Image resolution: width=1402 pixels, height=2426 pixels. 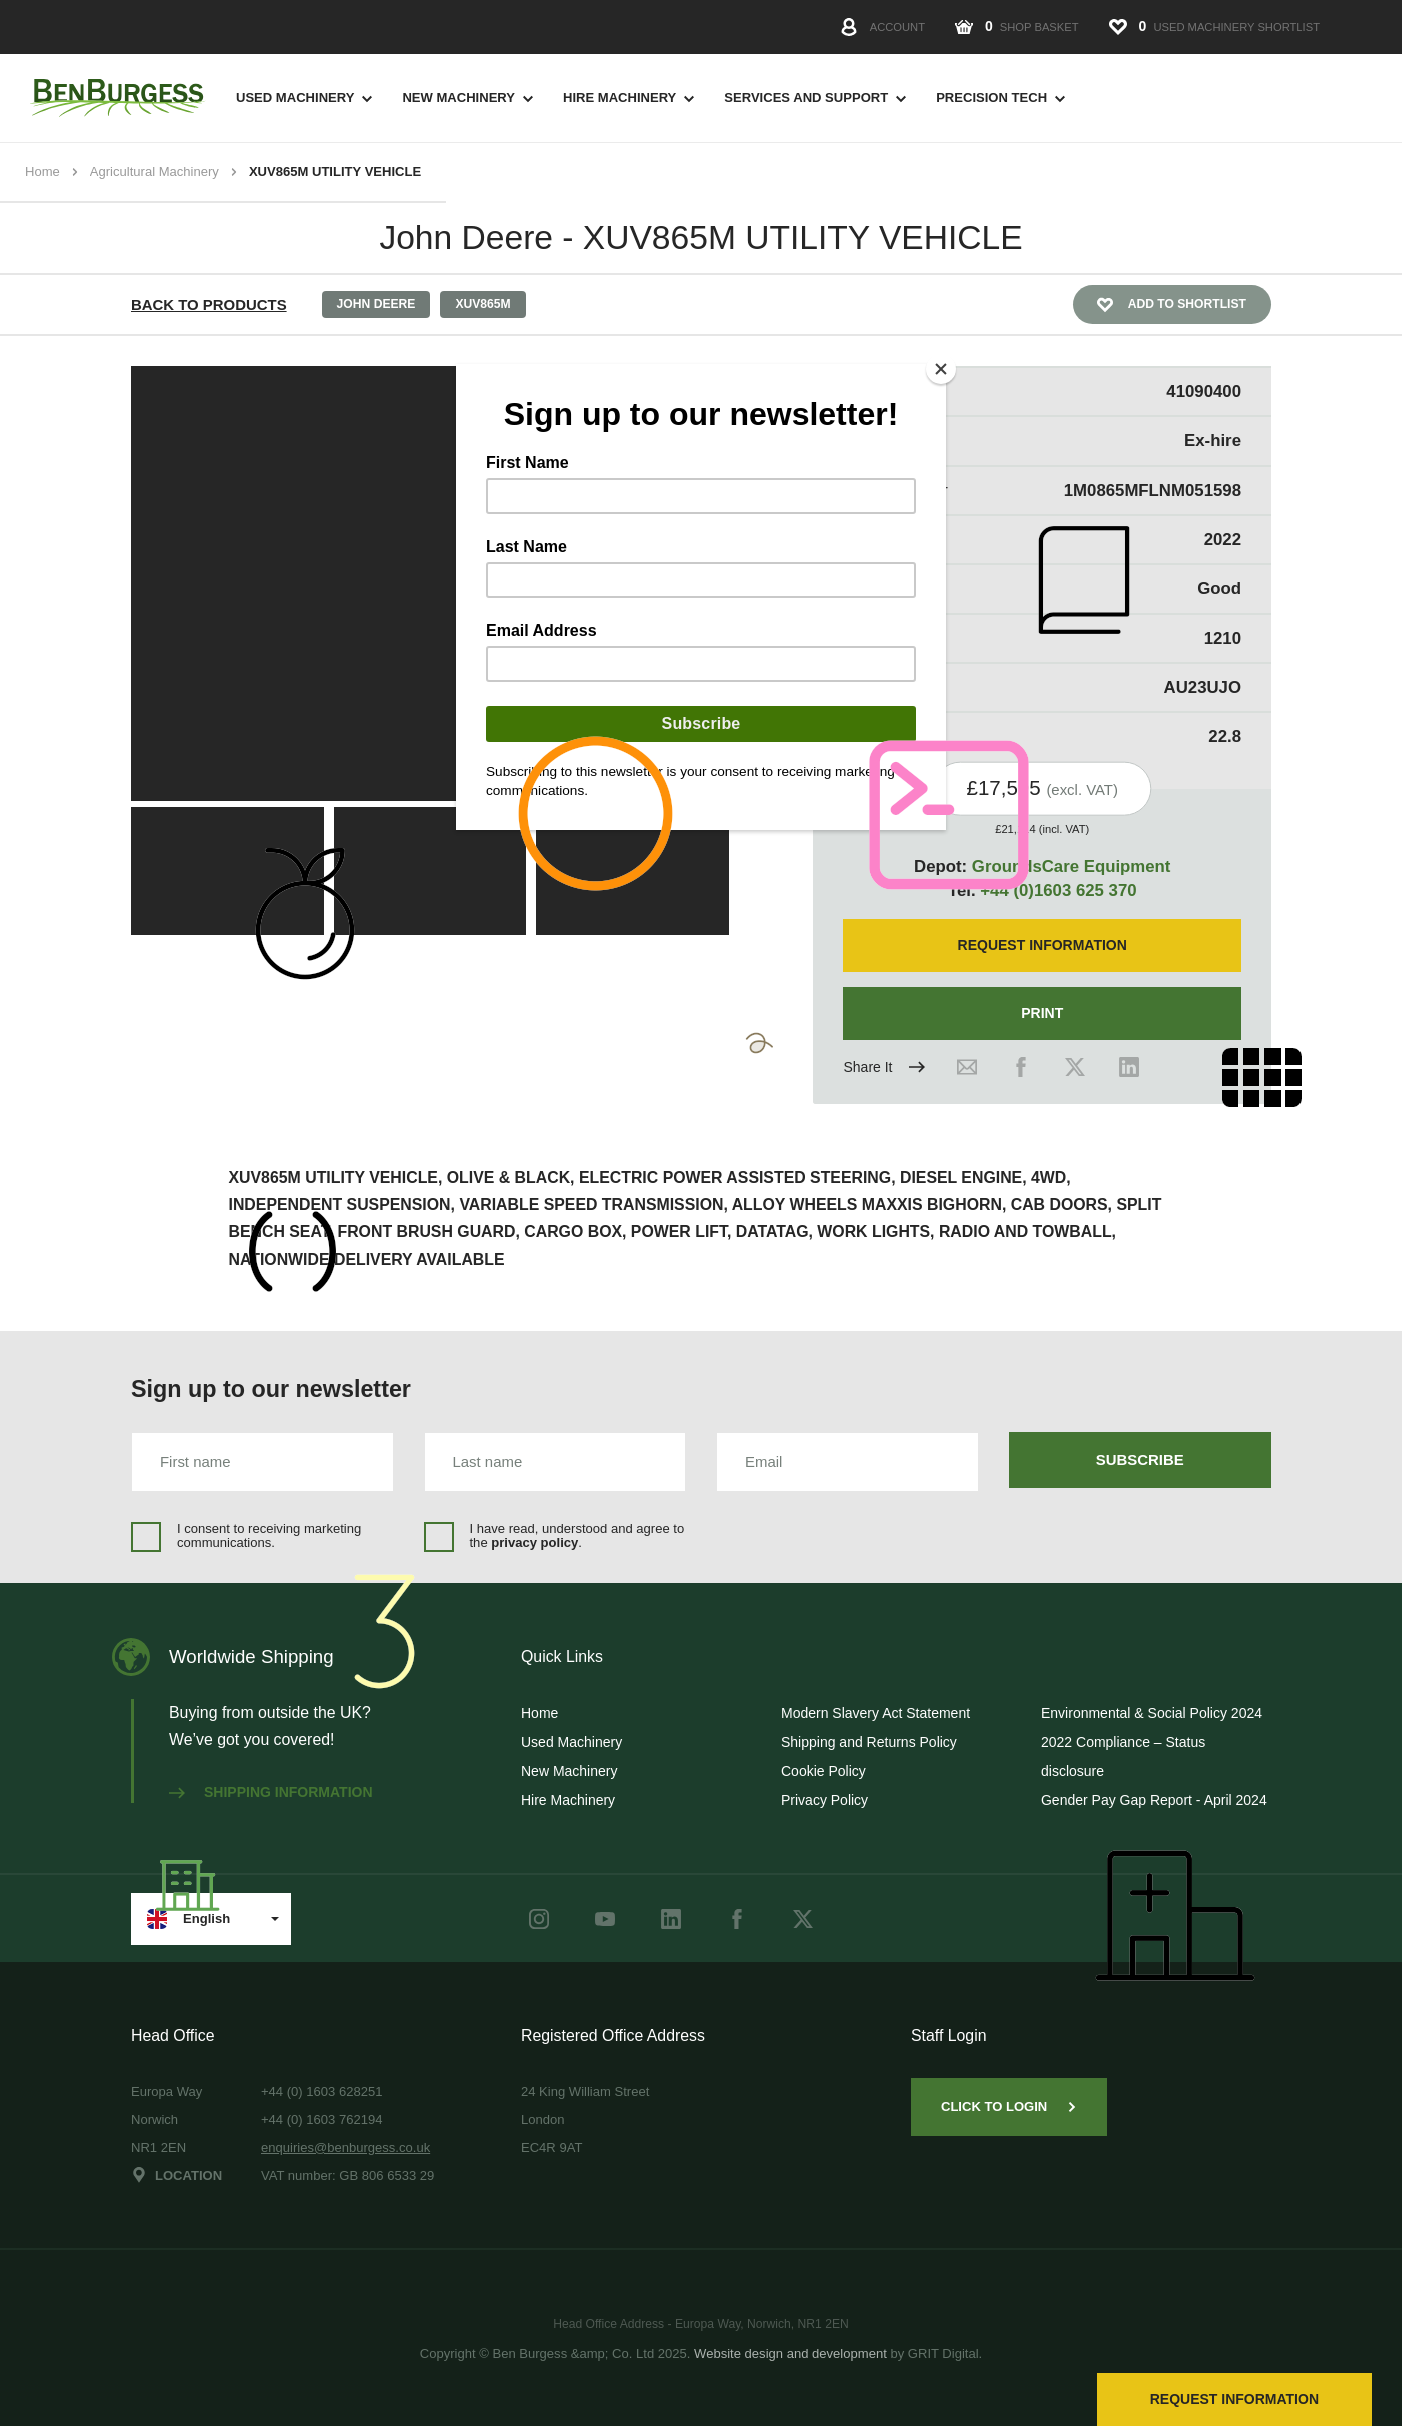 I want to click on switch to comfortable grid view, so click(x=1259, y=1077).